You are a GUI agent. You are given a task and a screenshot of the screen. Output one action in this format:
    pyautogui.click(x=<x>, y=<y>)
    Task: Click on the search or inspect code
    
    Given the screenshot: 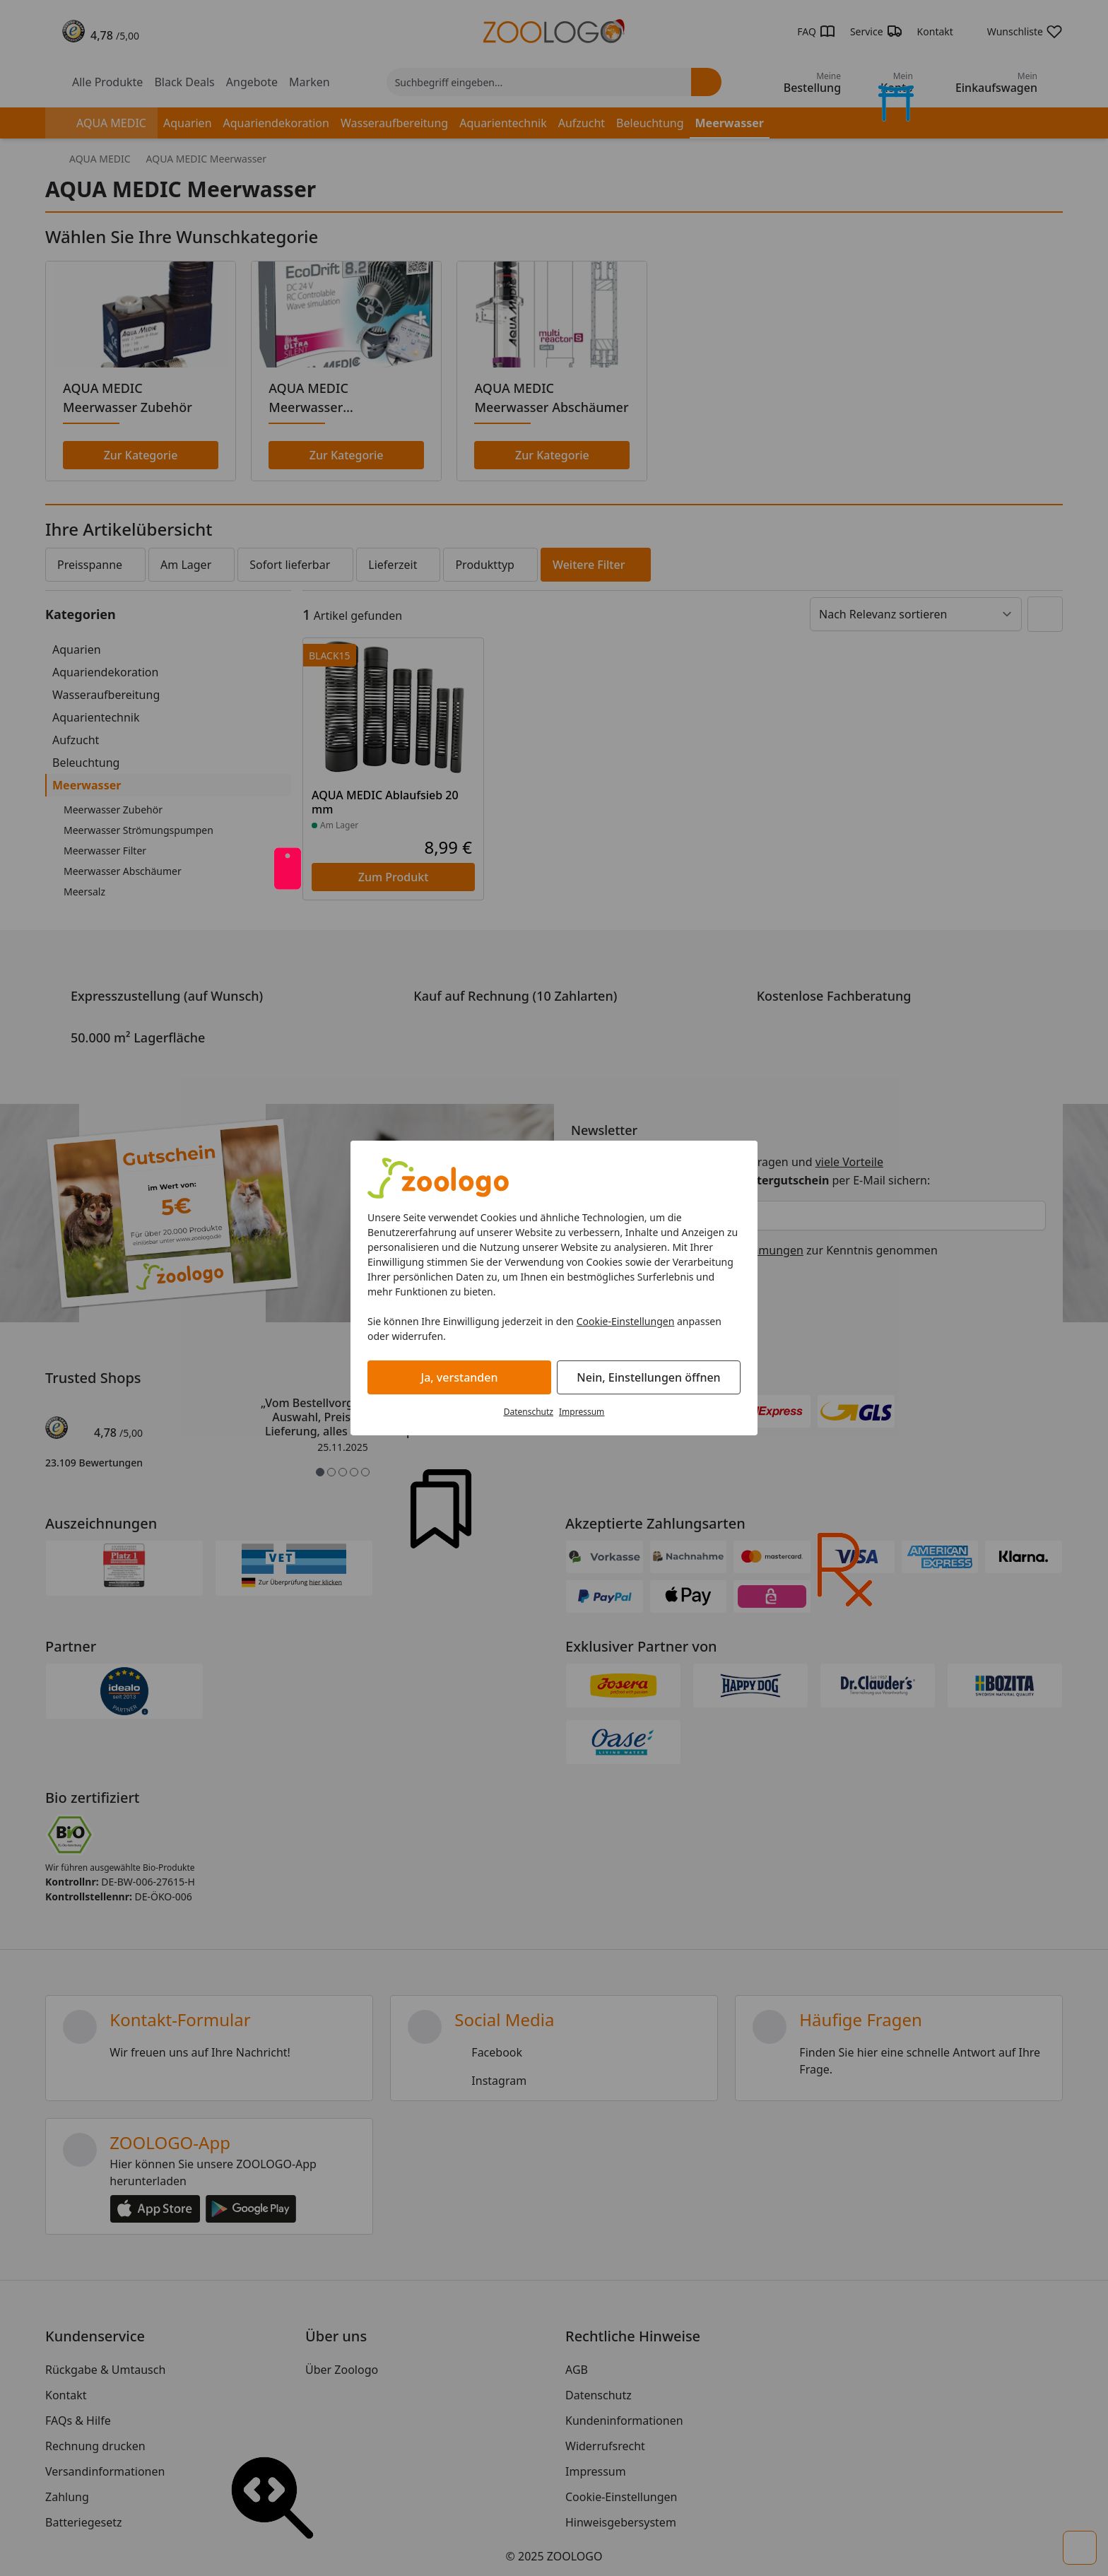 What is the action you would take?
    pyautogui.click(x=272, y=2498)
    